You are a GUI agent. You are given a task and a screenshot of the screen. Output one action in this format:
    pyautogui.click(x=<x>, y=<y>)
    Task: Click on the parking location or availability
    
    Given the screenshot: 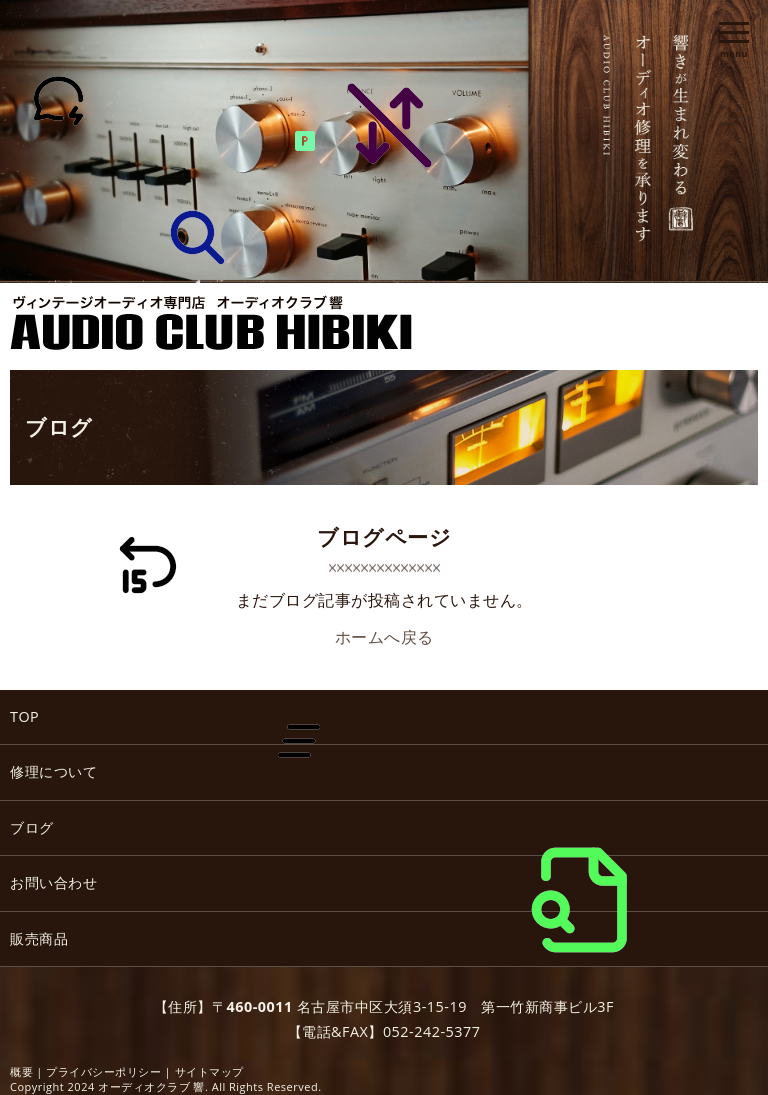 What is the action you would take?
    pyautogui.click(x=305, y=141)
    